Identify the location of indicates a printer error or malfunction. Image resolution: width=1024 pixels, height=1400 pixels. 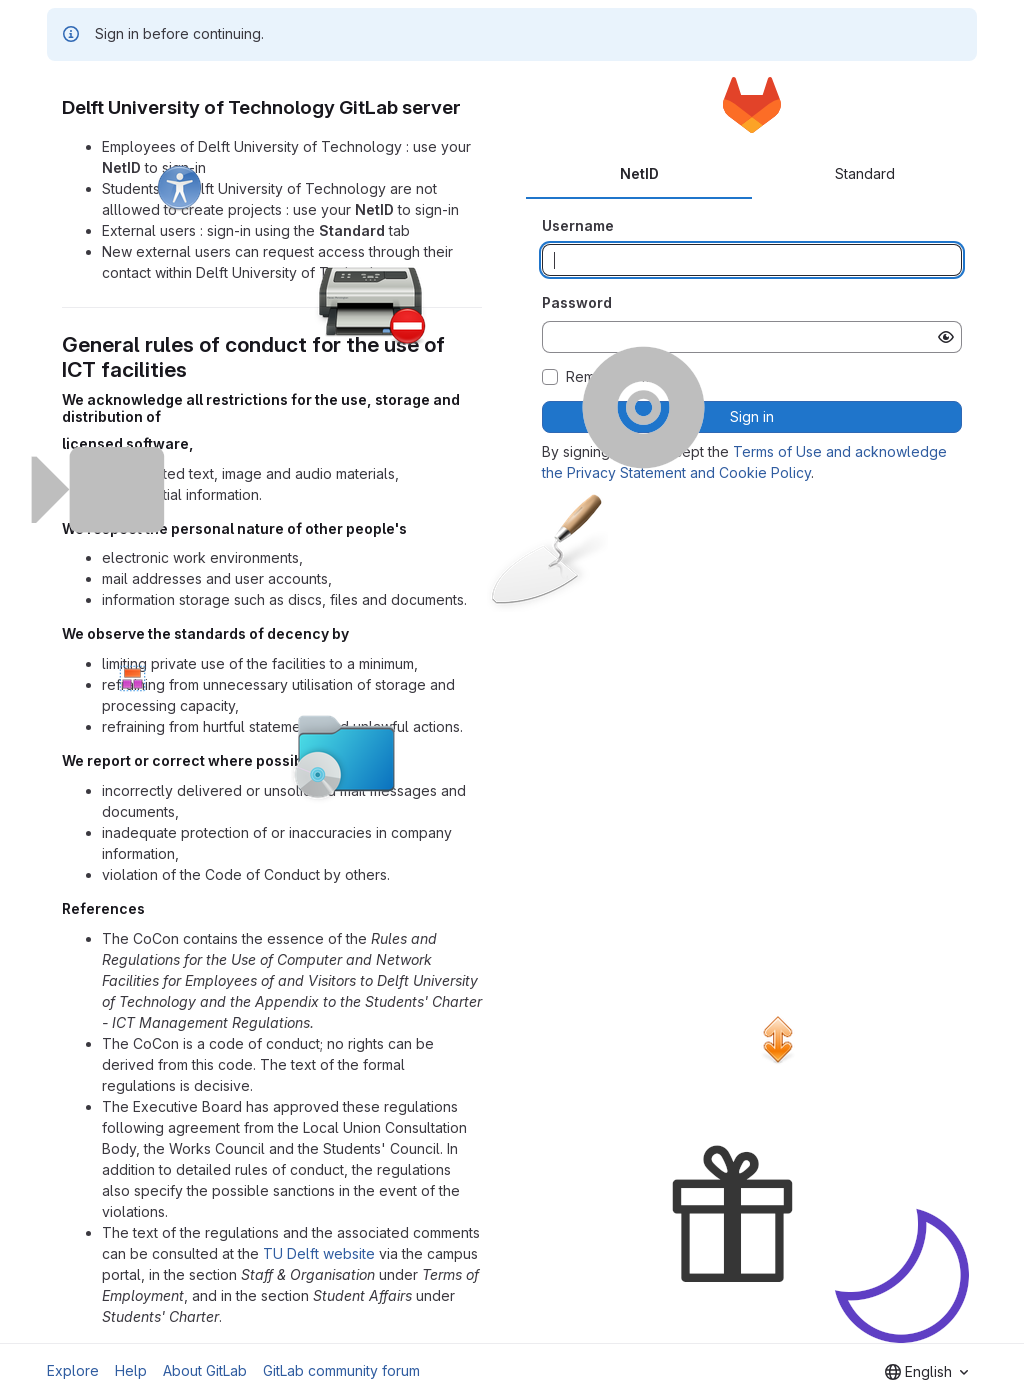
(370, 299).